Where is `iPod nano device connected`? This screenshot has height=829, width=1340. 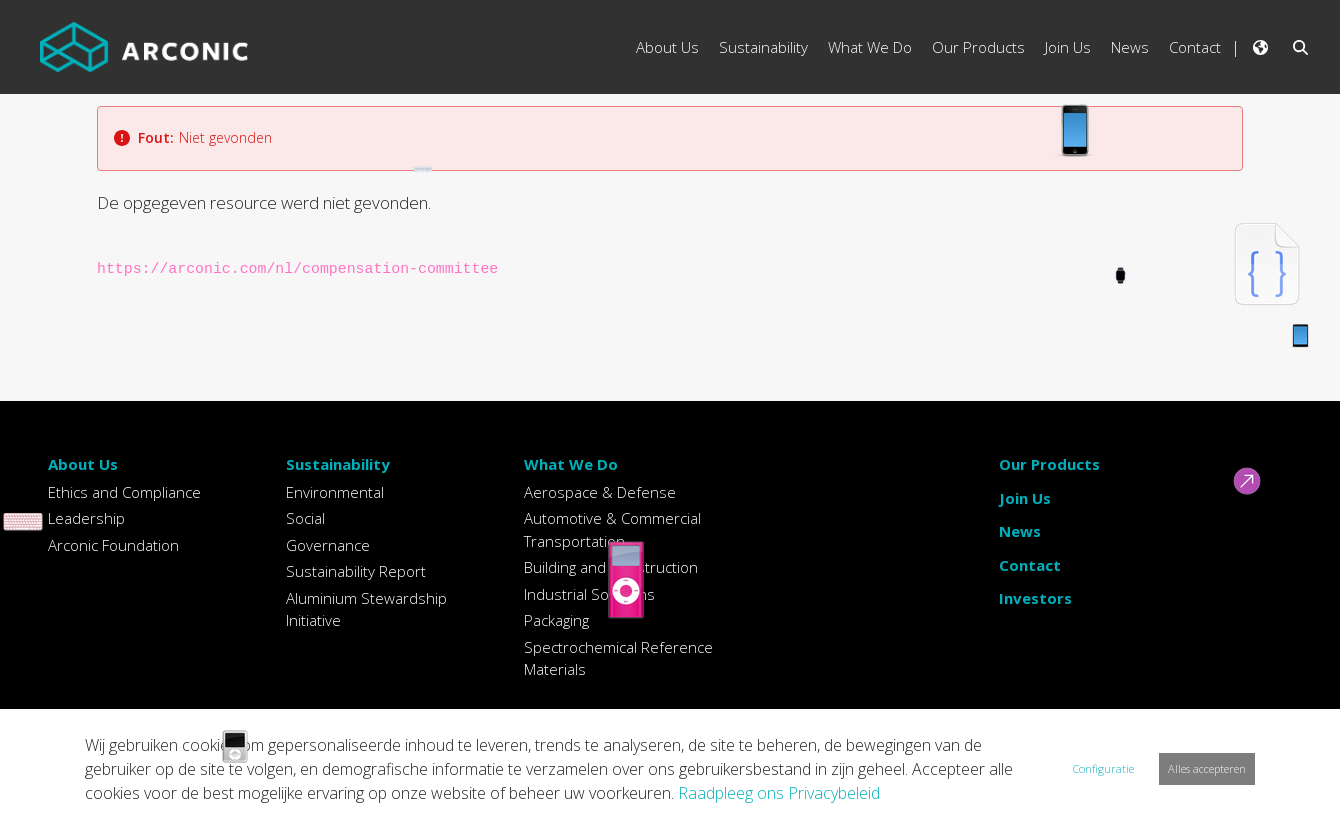
iPod nano device connected is located at coordinates (235, 739).